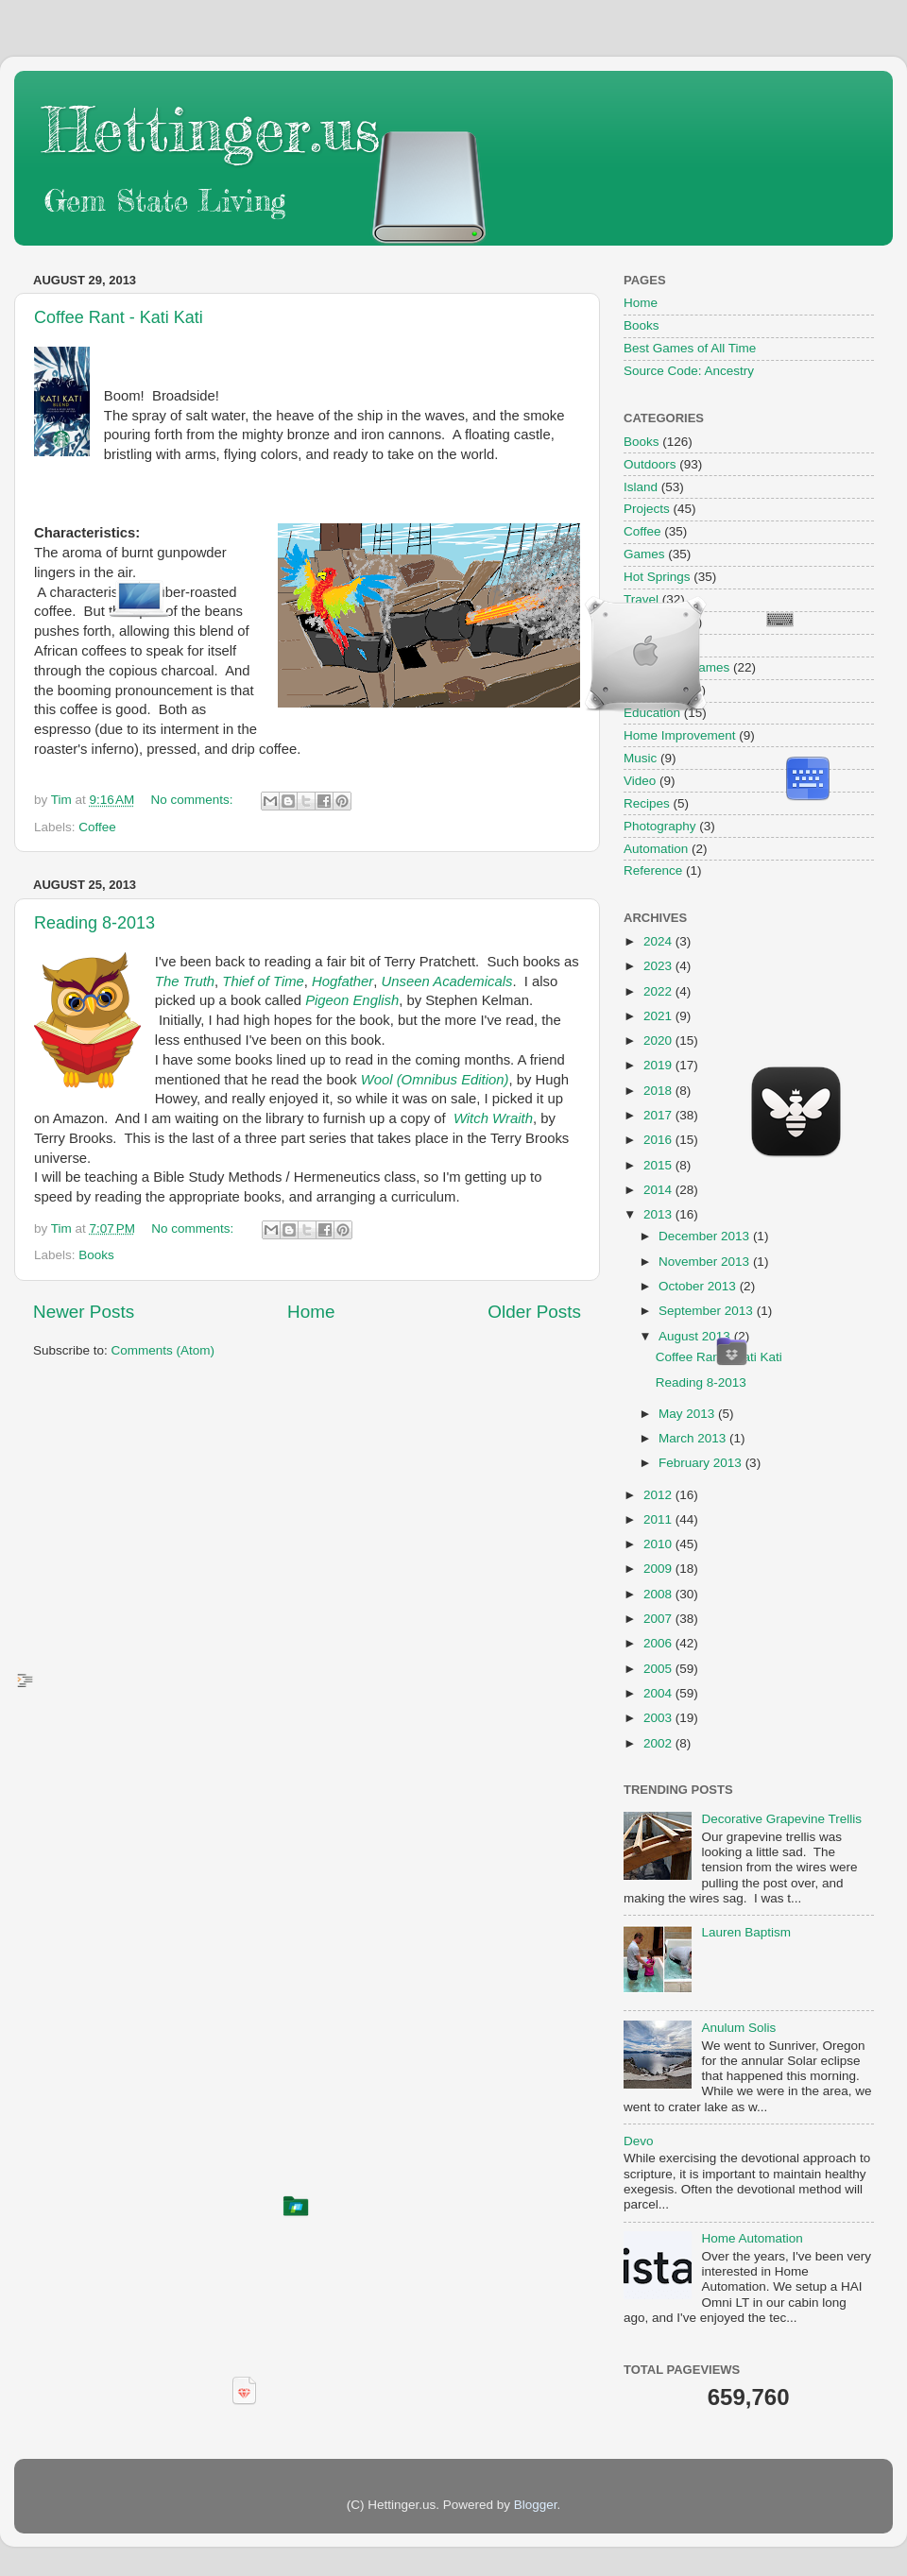  I want to click on decrease text indentation, so click(25, 1680).